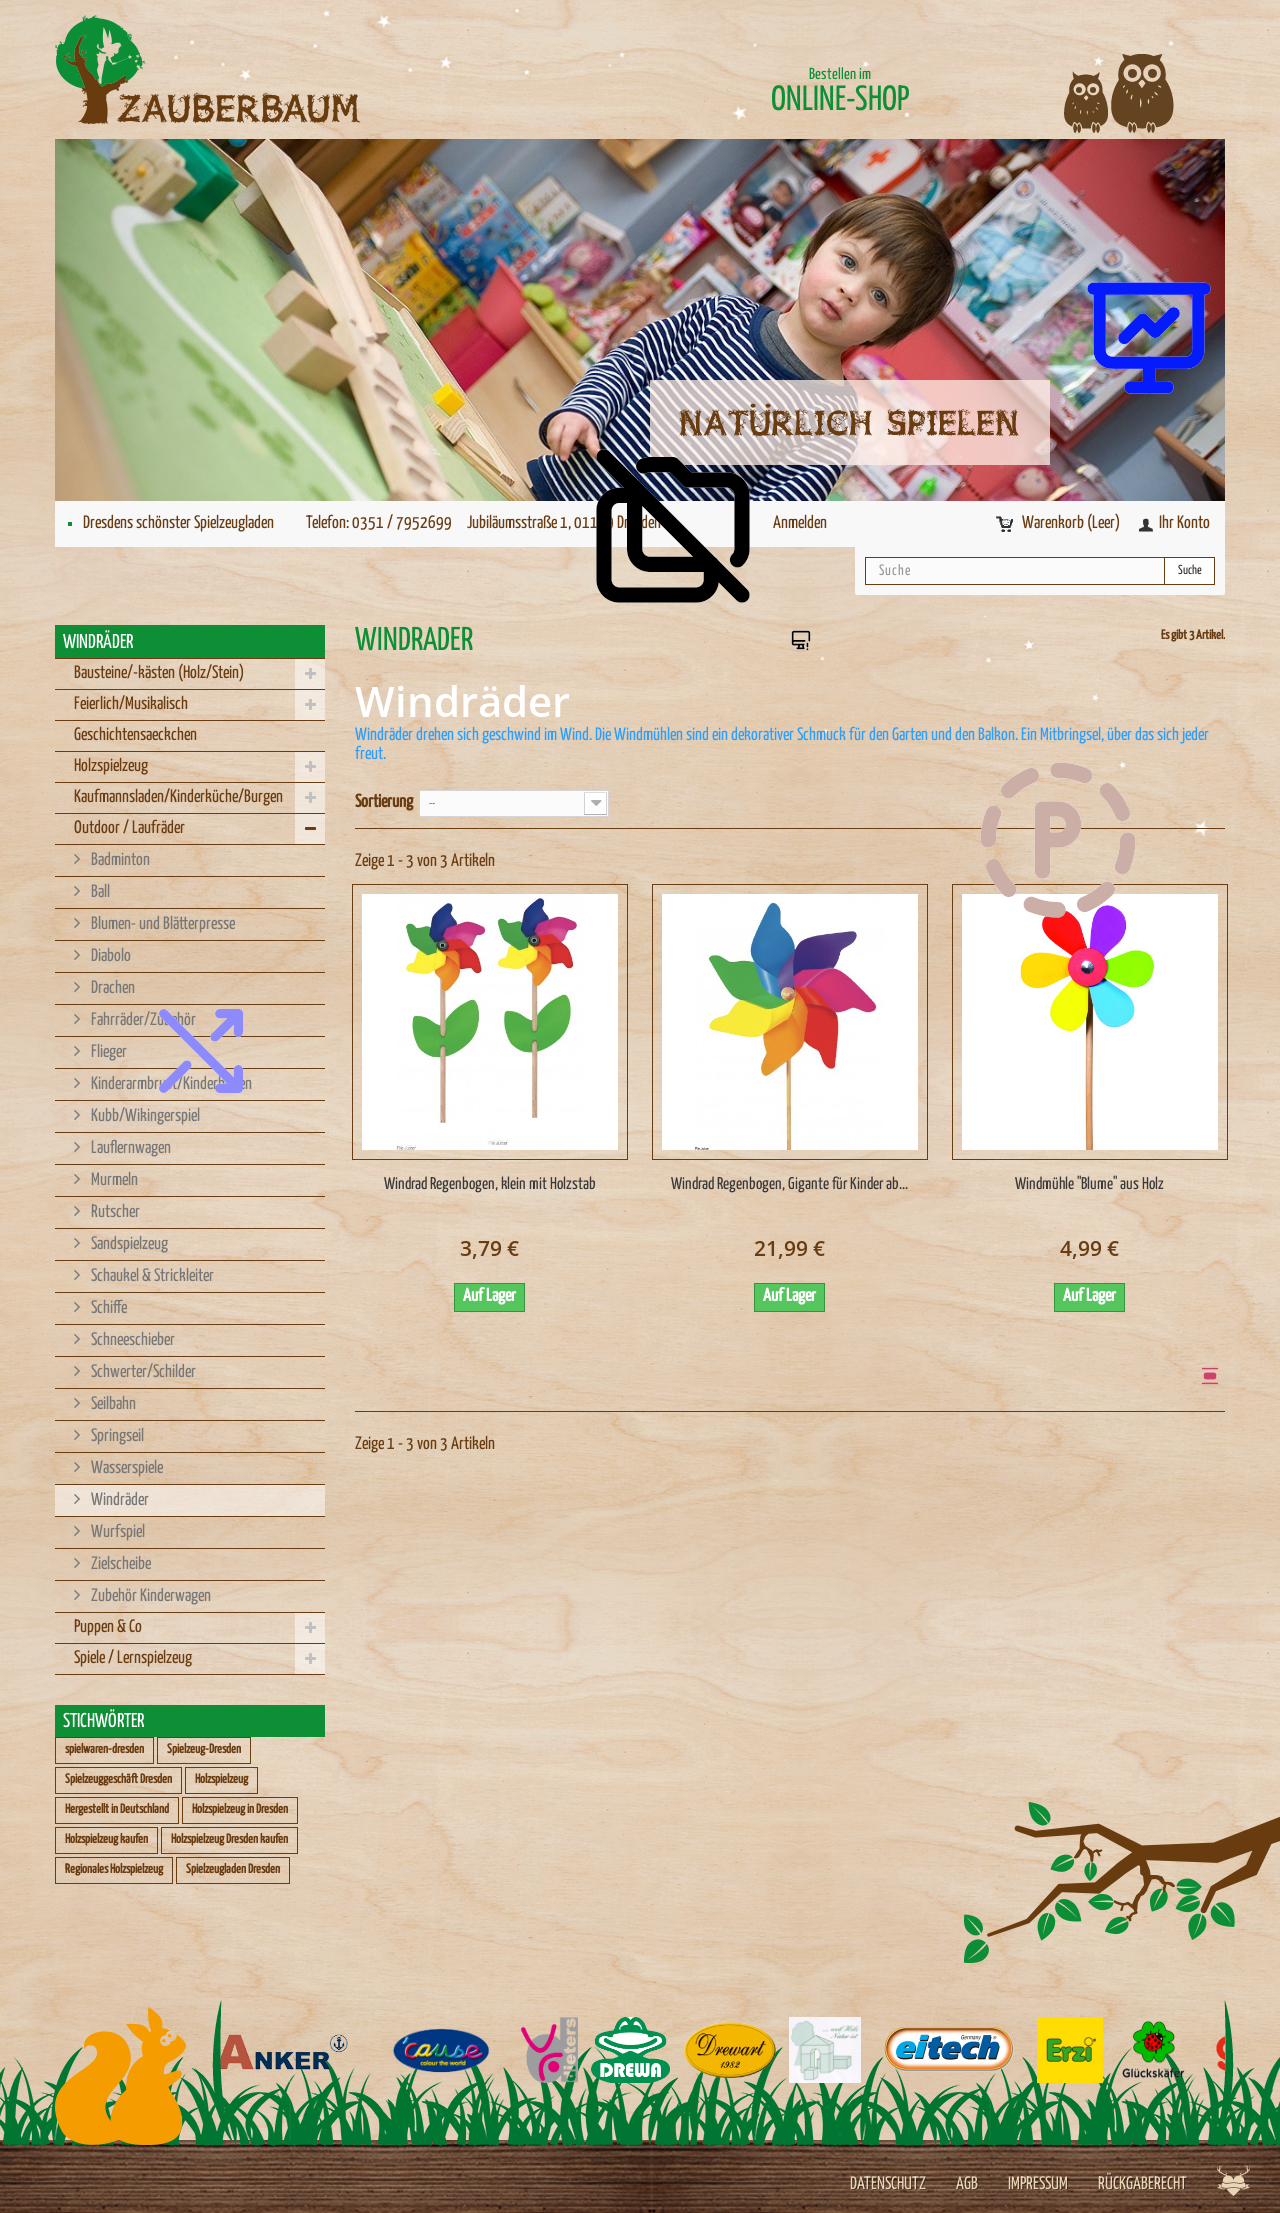 This screenshot has height=2213, width=1280. What do you see at coordinates (1210, 1376) in the screenshot?
I see `distribute layers horizontally with equal spacing` at bounding box center [1210, 1376].